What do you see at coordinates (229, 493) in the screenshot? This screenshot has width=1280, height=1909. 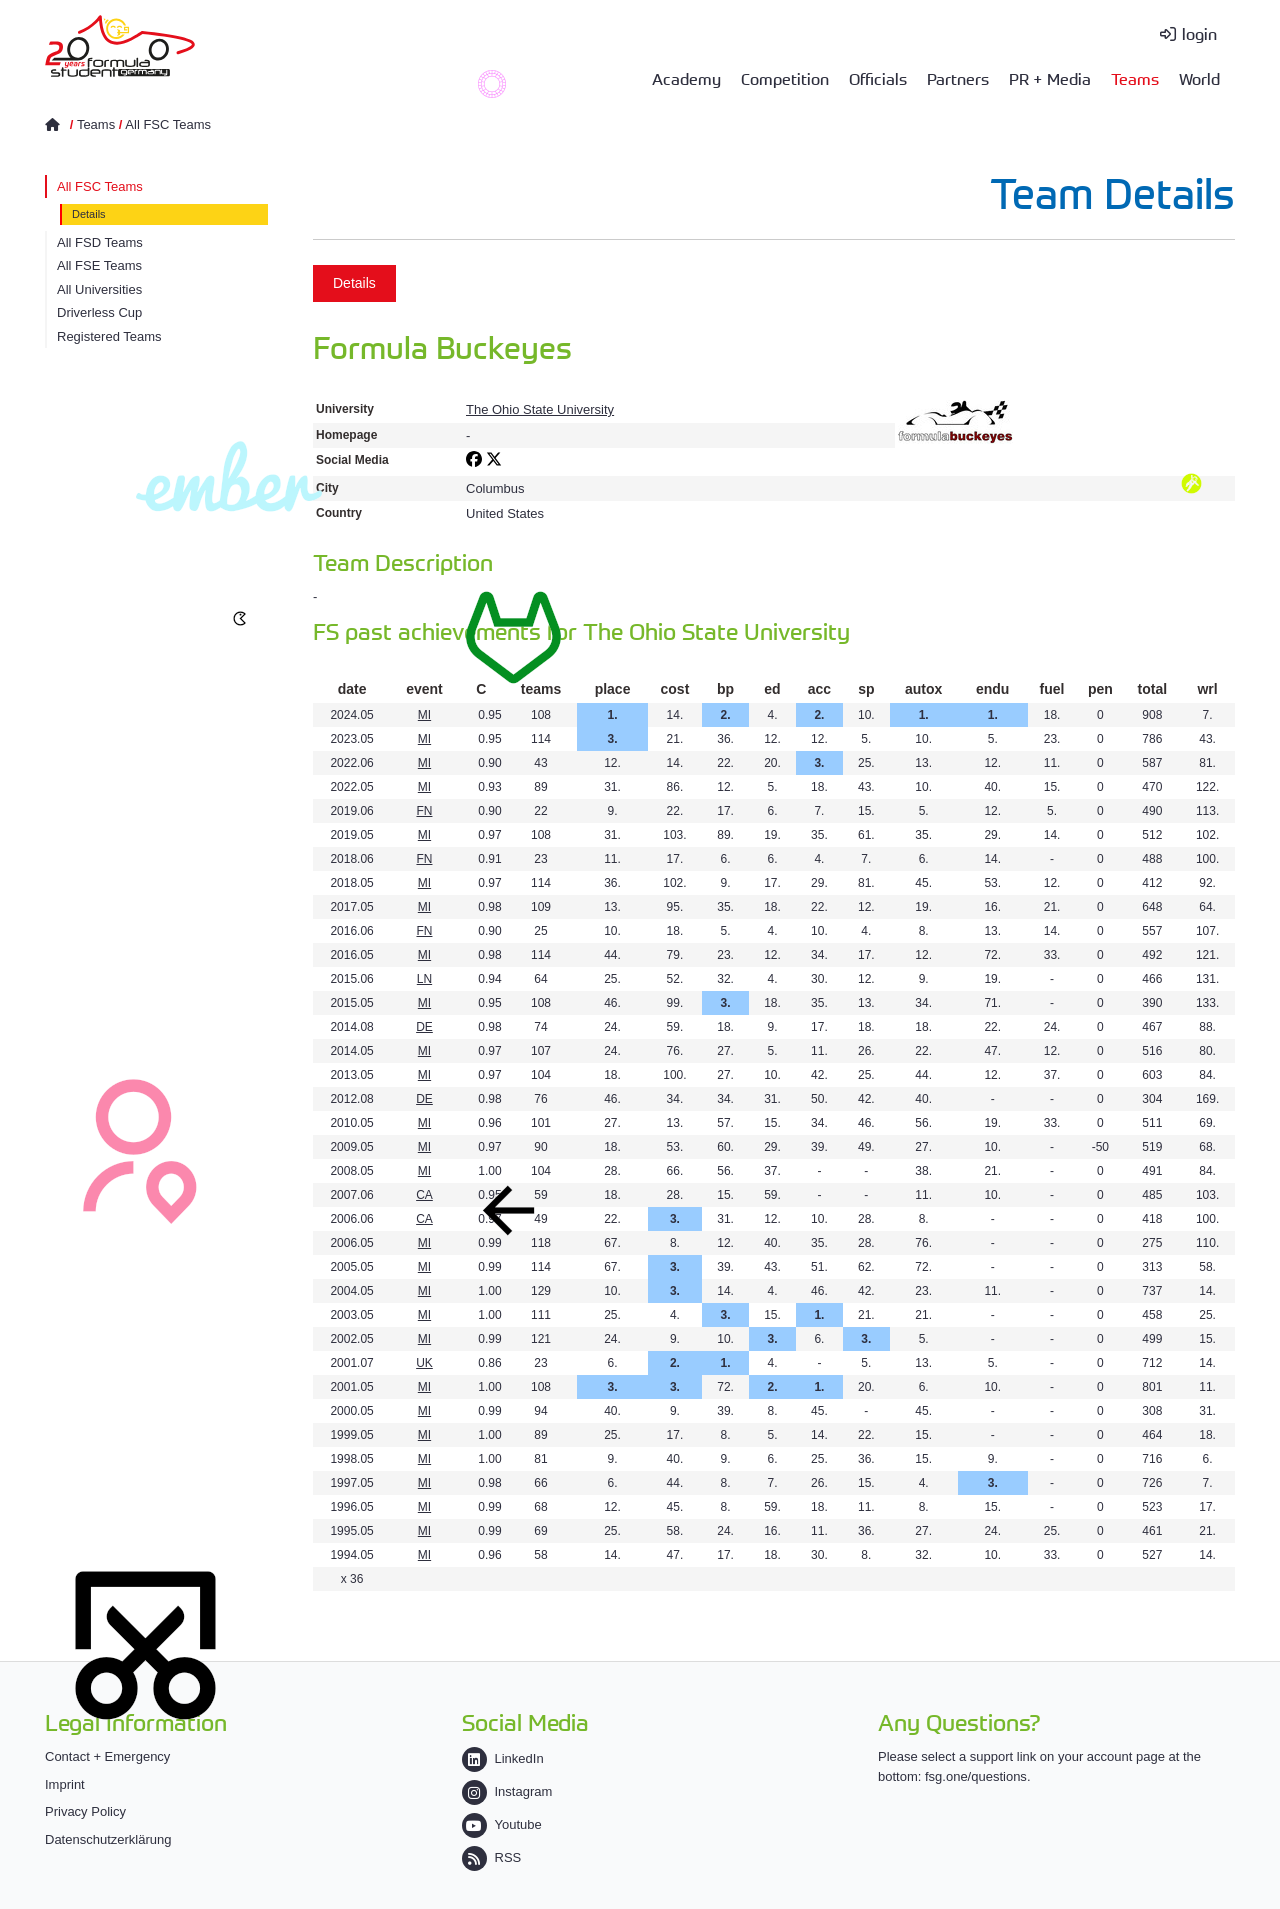 I see `ember.js framework logo` at bounding box center [229, 493].